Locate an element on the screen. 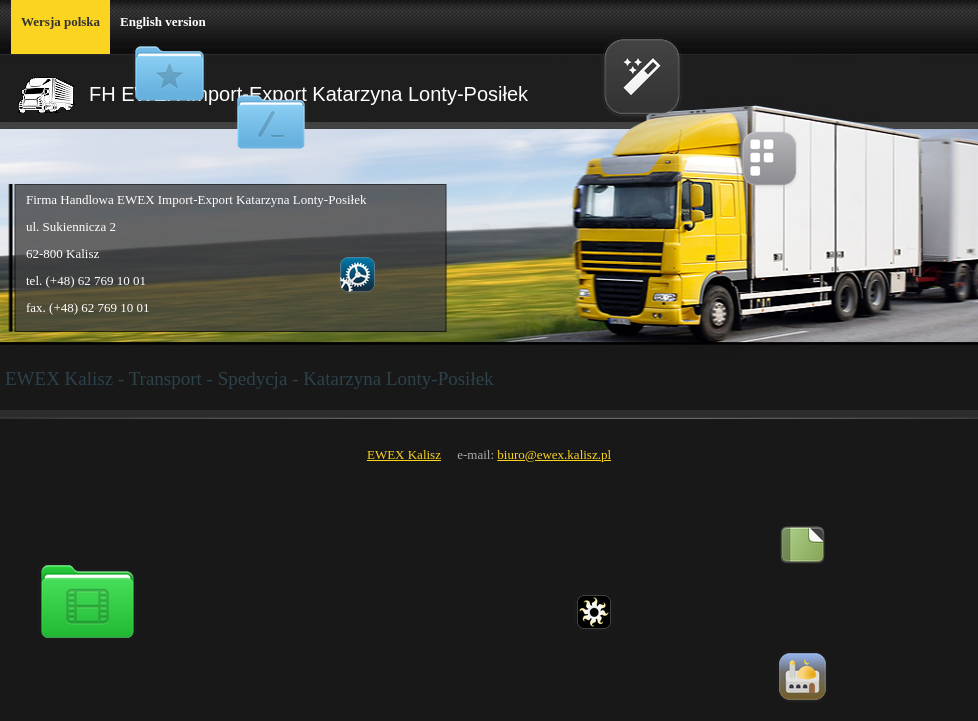 This screenshot has height=721, width=978. customize desktop theme settings is located at coordinates (802, 544).